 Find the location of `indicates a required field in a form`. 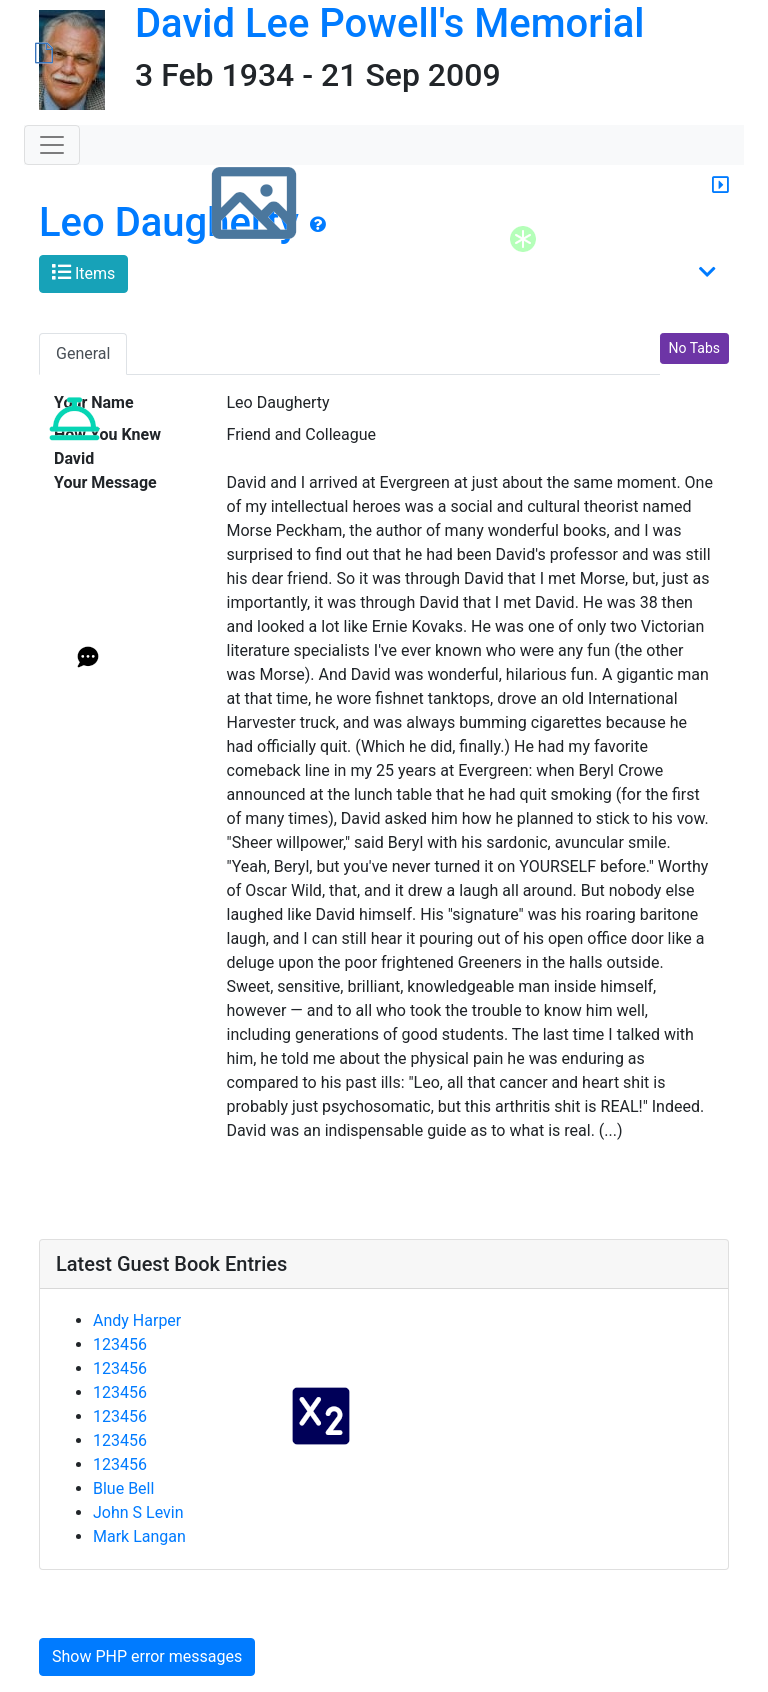

indicates a required field in a form is located at coordinates (523, 239).